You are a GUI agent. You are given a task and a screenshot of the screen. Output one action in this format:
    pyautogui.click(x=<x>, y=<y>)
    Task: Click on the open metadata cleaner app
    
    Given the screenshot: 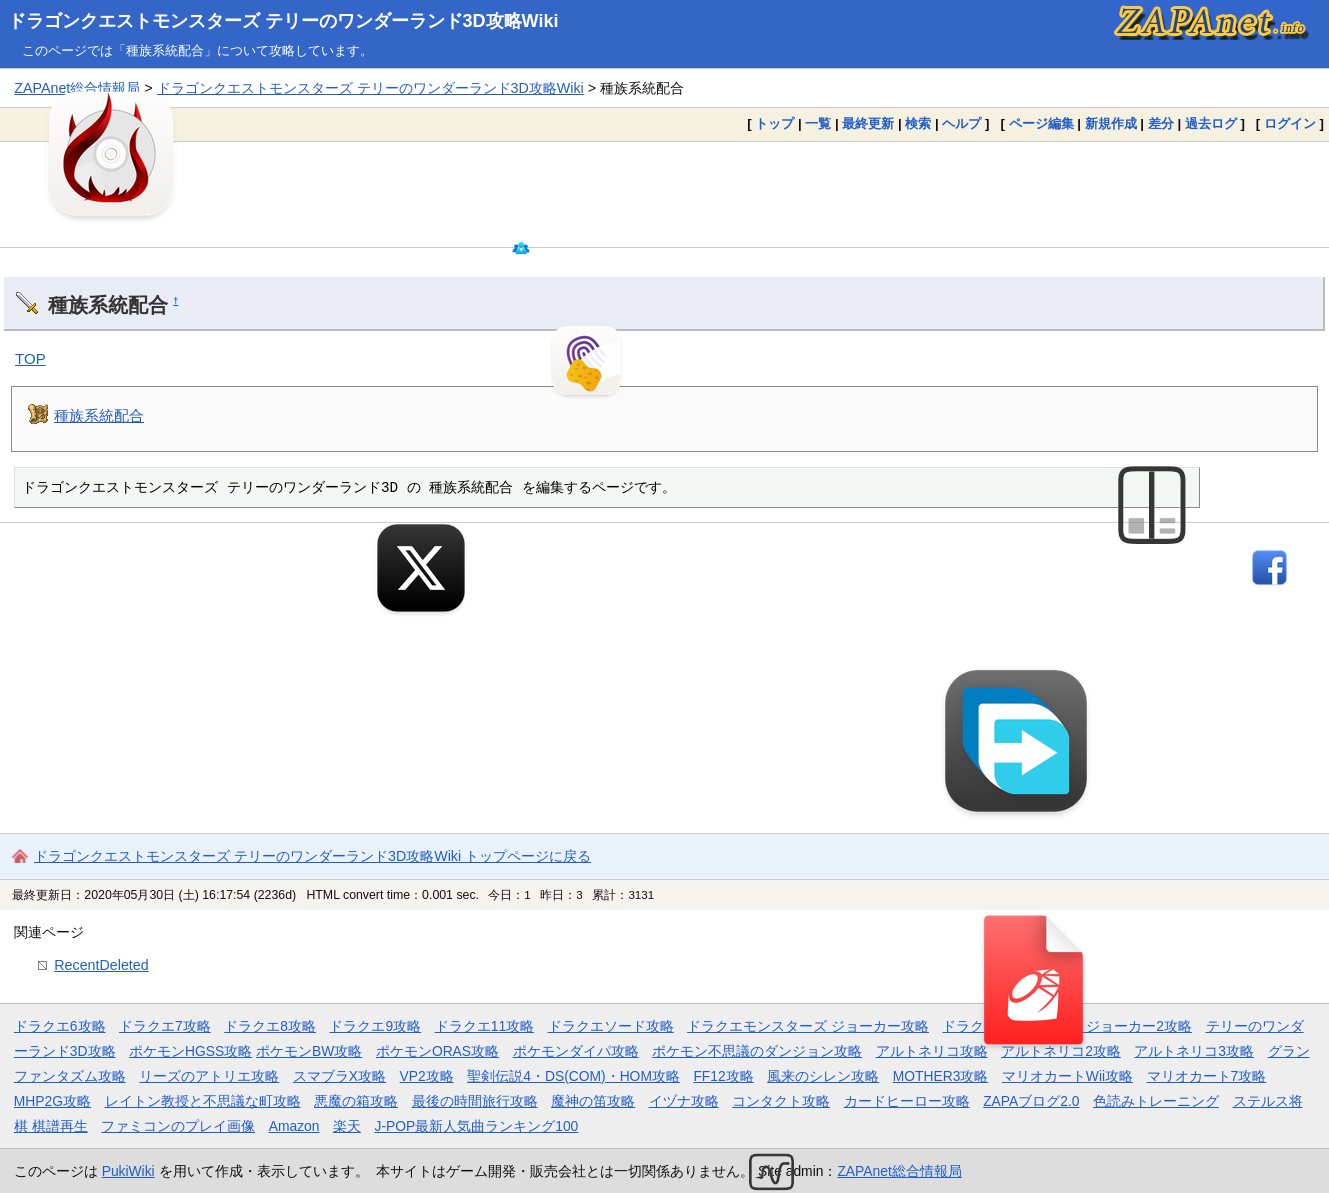 What is the action you would take?
    pyautogui.click(x=586, y=360)
    